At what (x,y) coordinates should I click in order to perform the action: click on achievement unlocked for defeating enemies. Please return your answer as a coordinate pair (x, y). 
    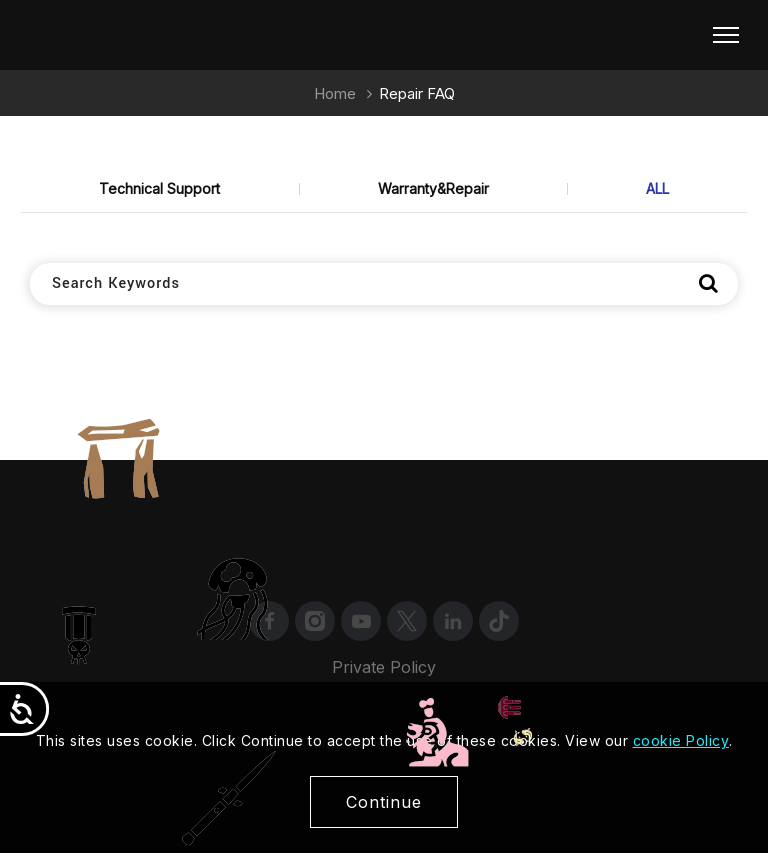
    Looking at the image, I should click on (79, 635).